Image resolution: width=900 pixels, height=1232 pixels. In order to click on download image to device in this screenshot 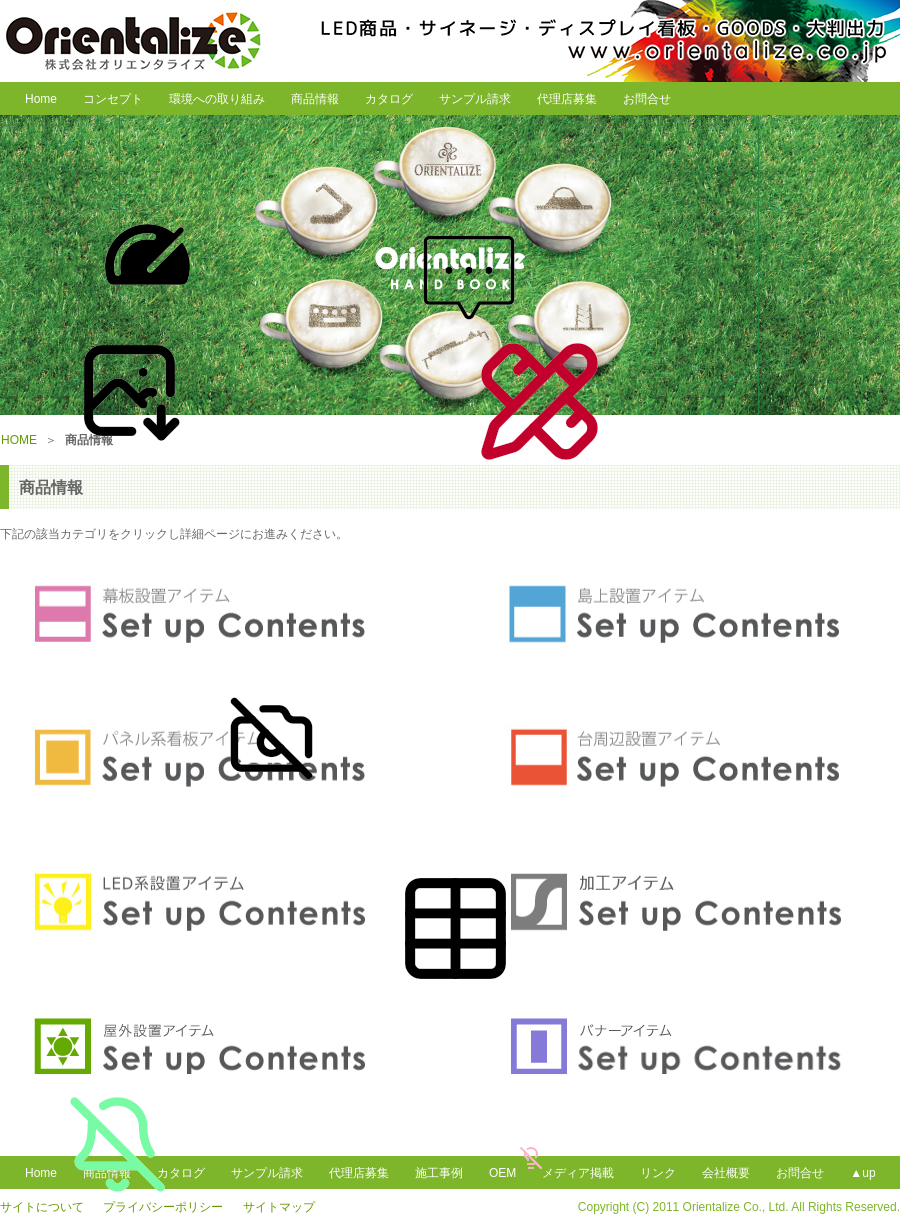, I will do `click(129, 390)`.